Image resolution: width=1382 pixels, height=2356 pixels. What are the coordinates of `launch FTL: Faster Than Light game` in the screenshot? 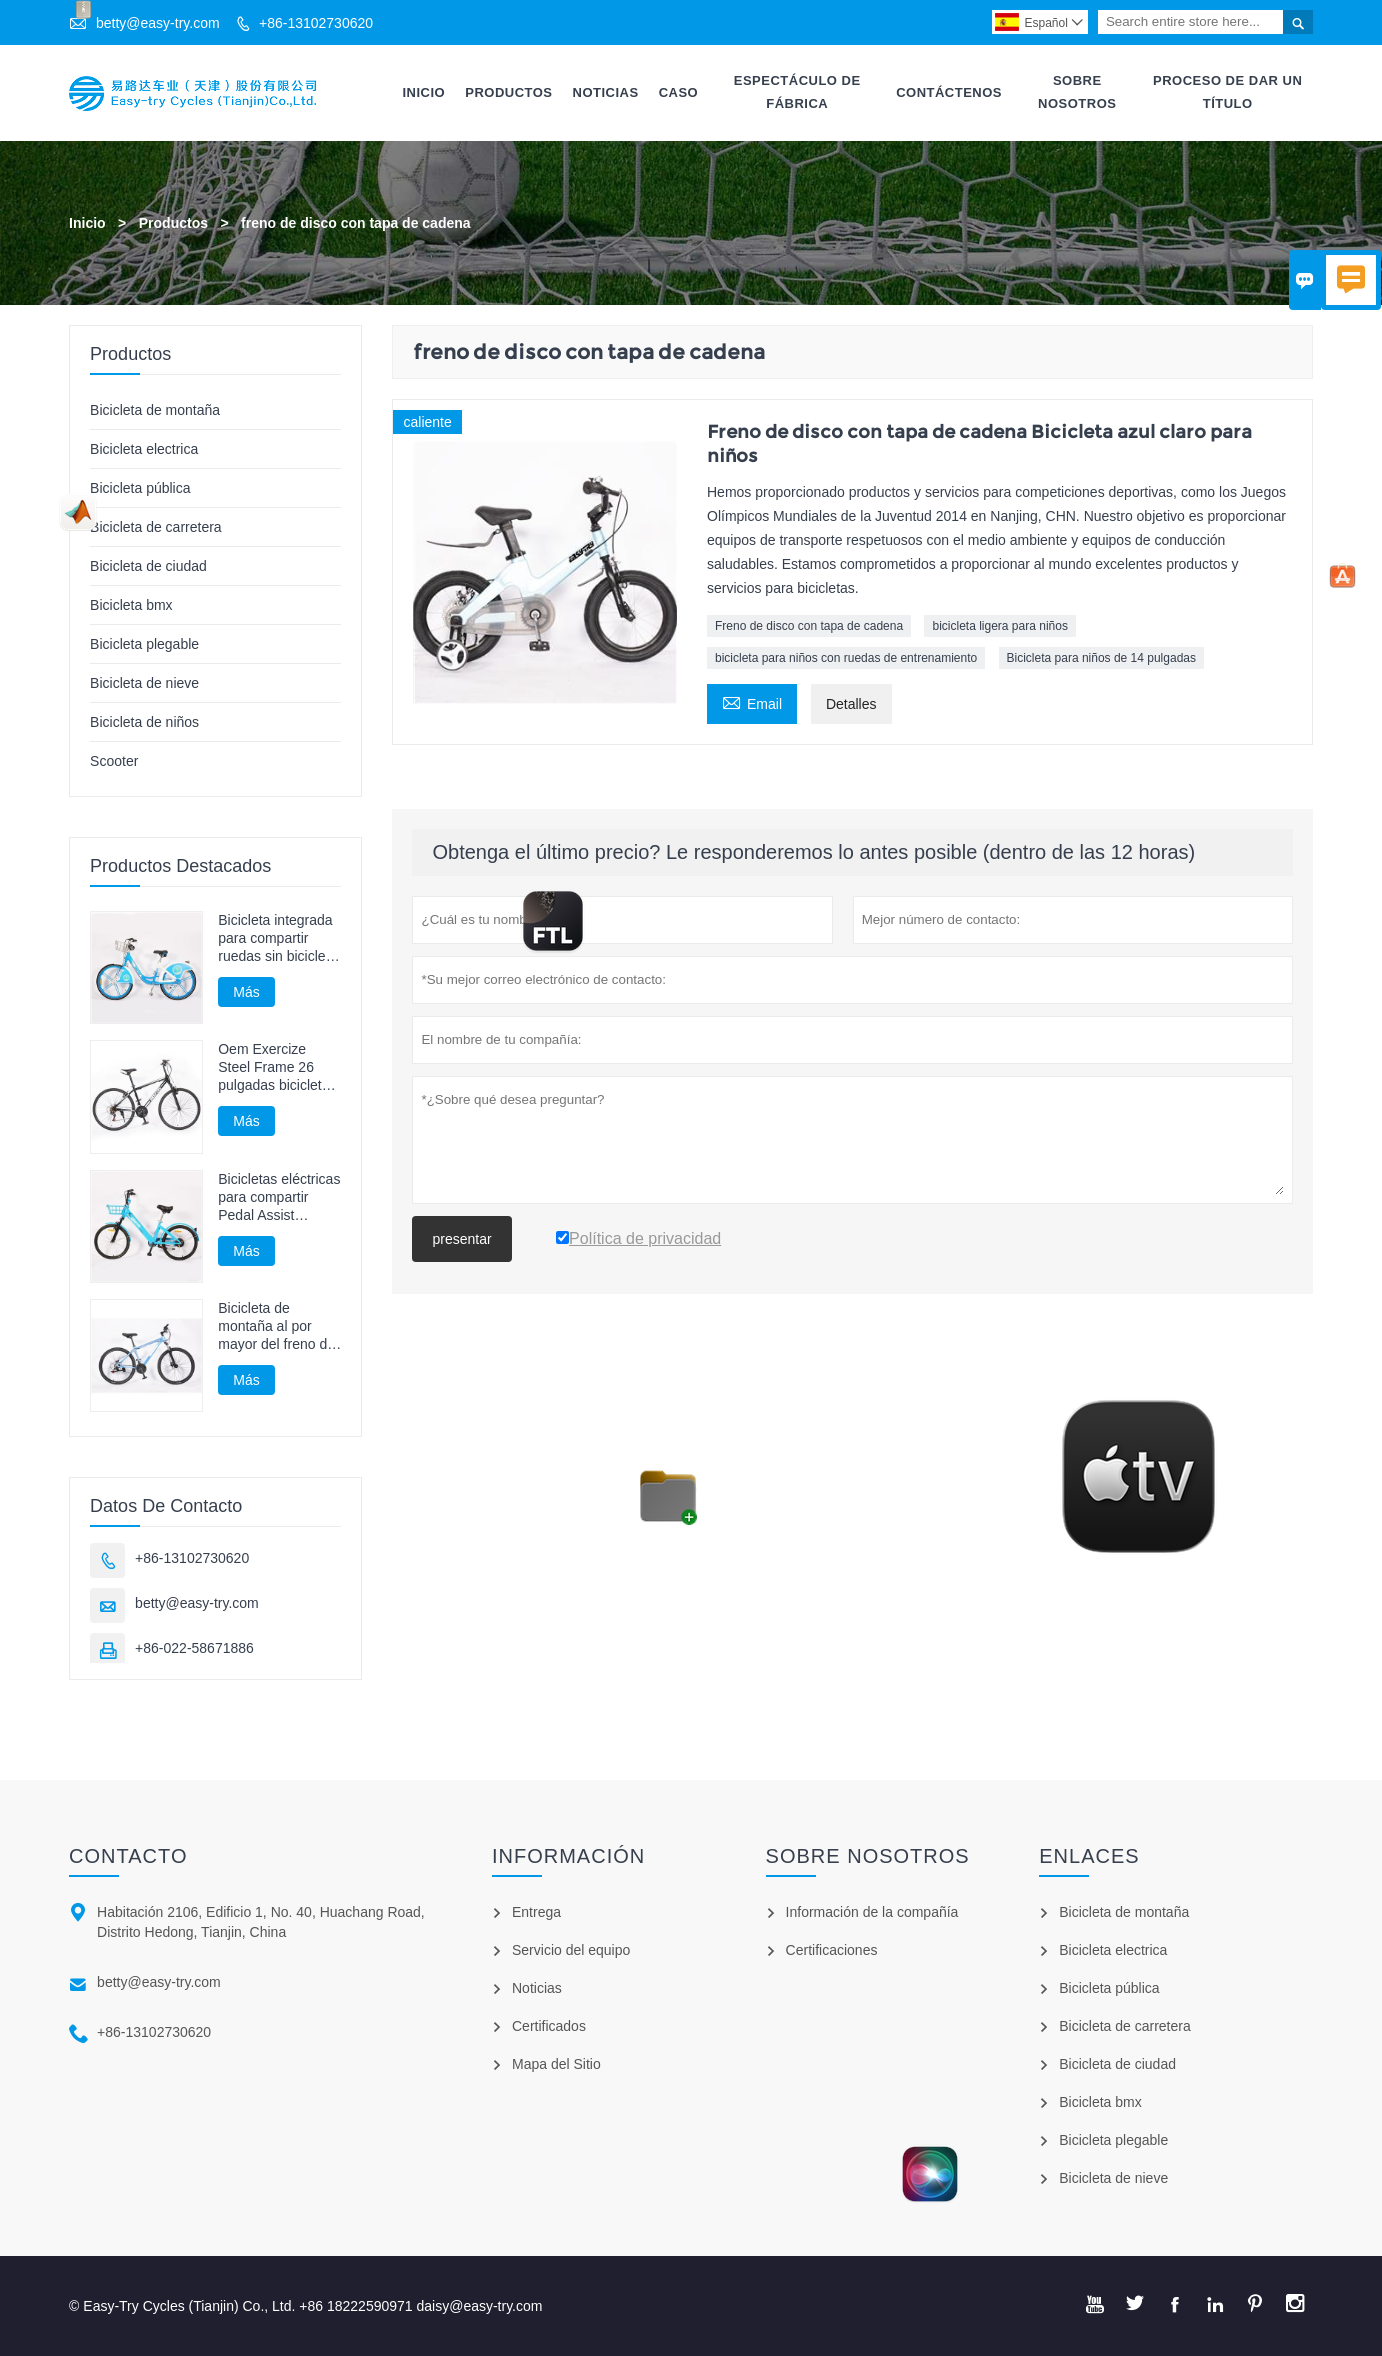 It's located at (553, 921).